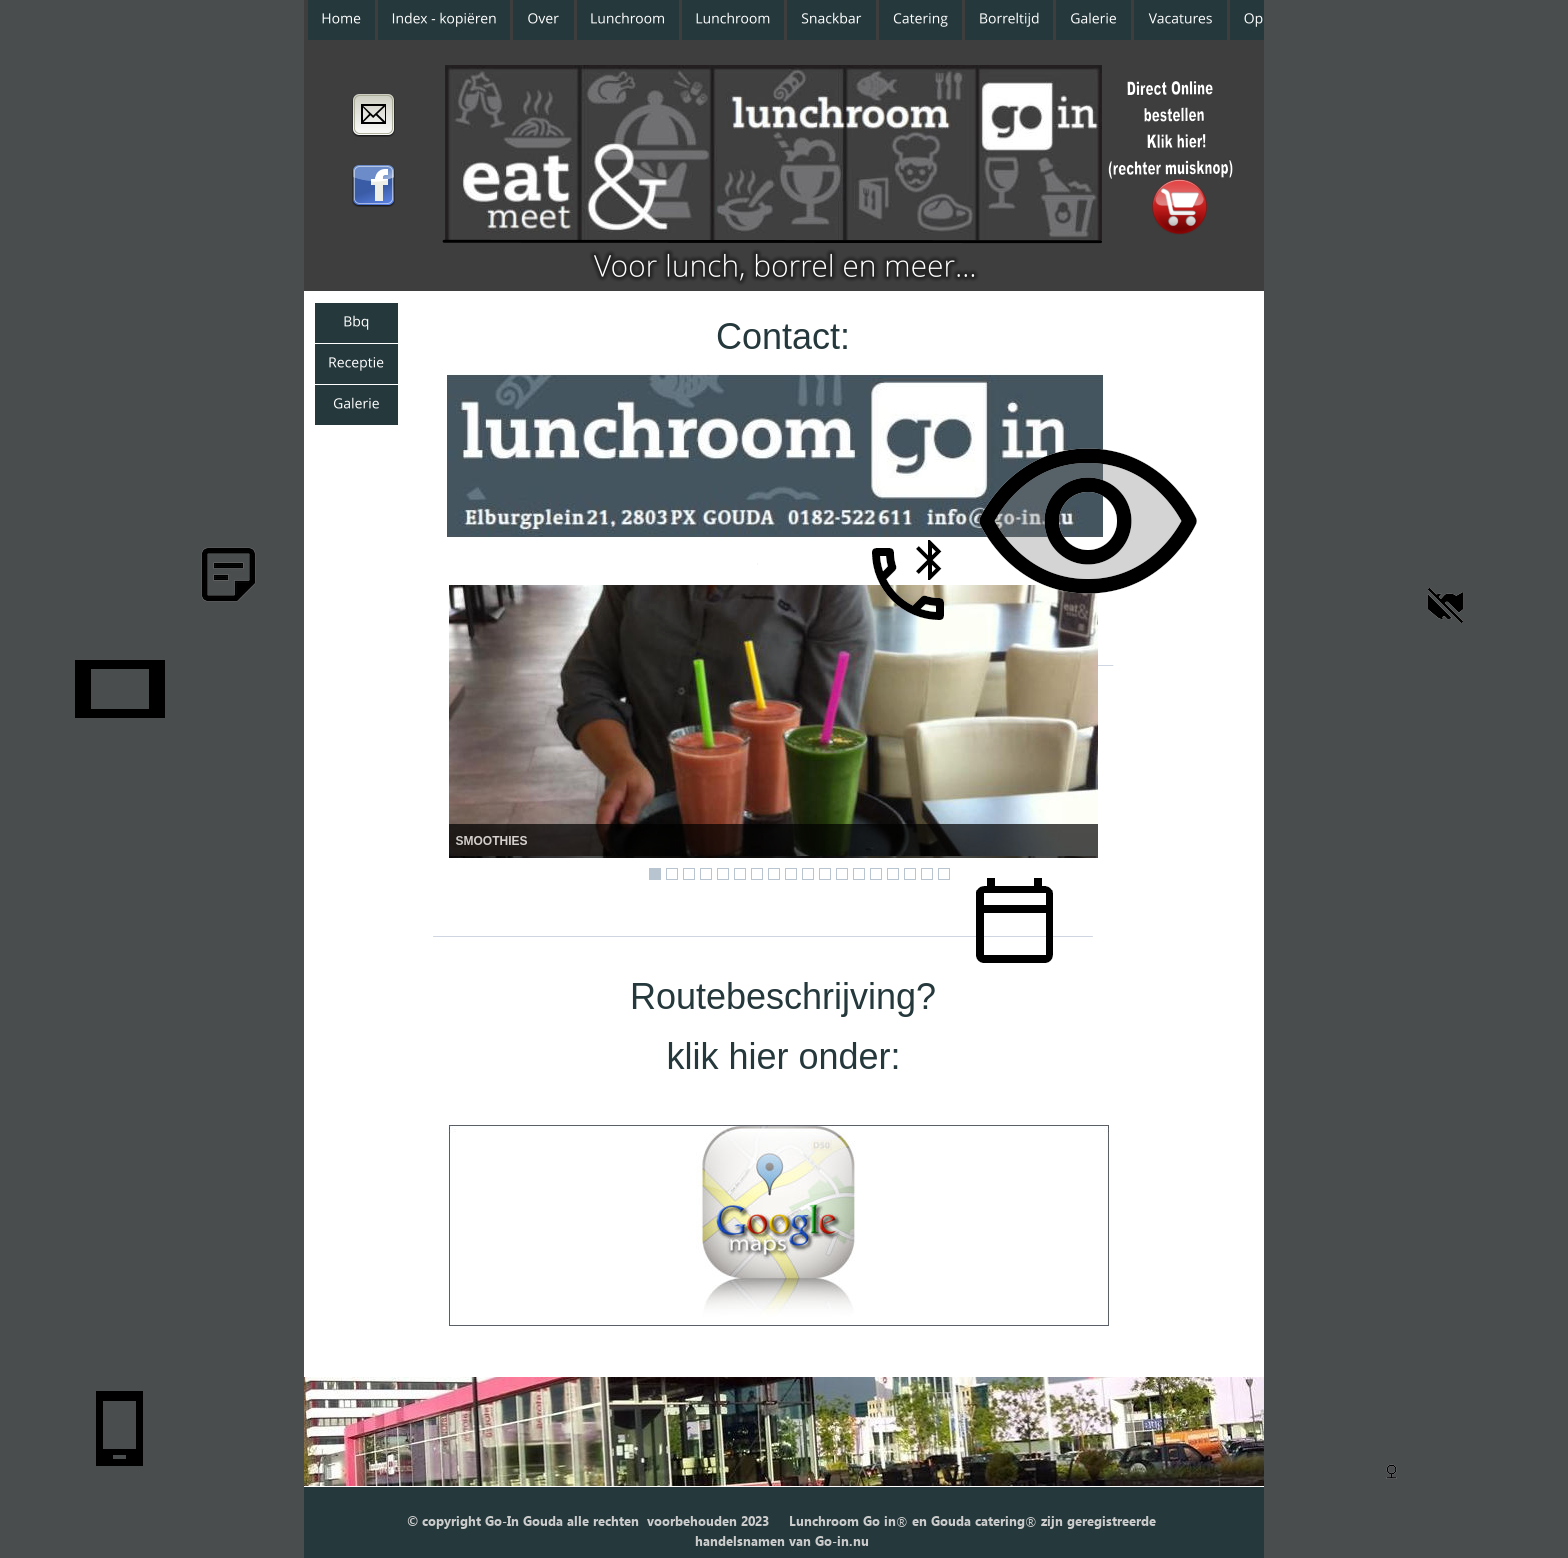  Describe the element at coordinates (1014, 920) in the screenshot. I see `view today's date or calendar` at that location.